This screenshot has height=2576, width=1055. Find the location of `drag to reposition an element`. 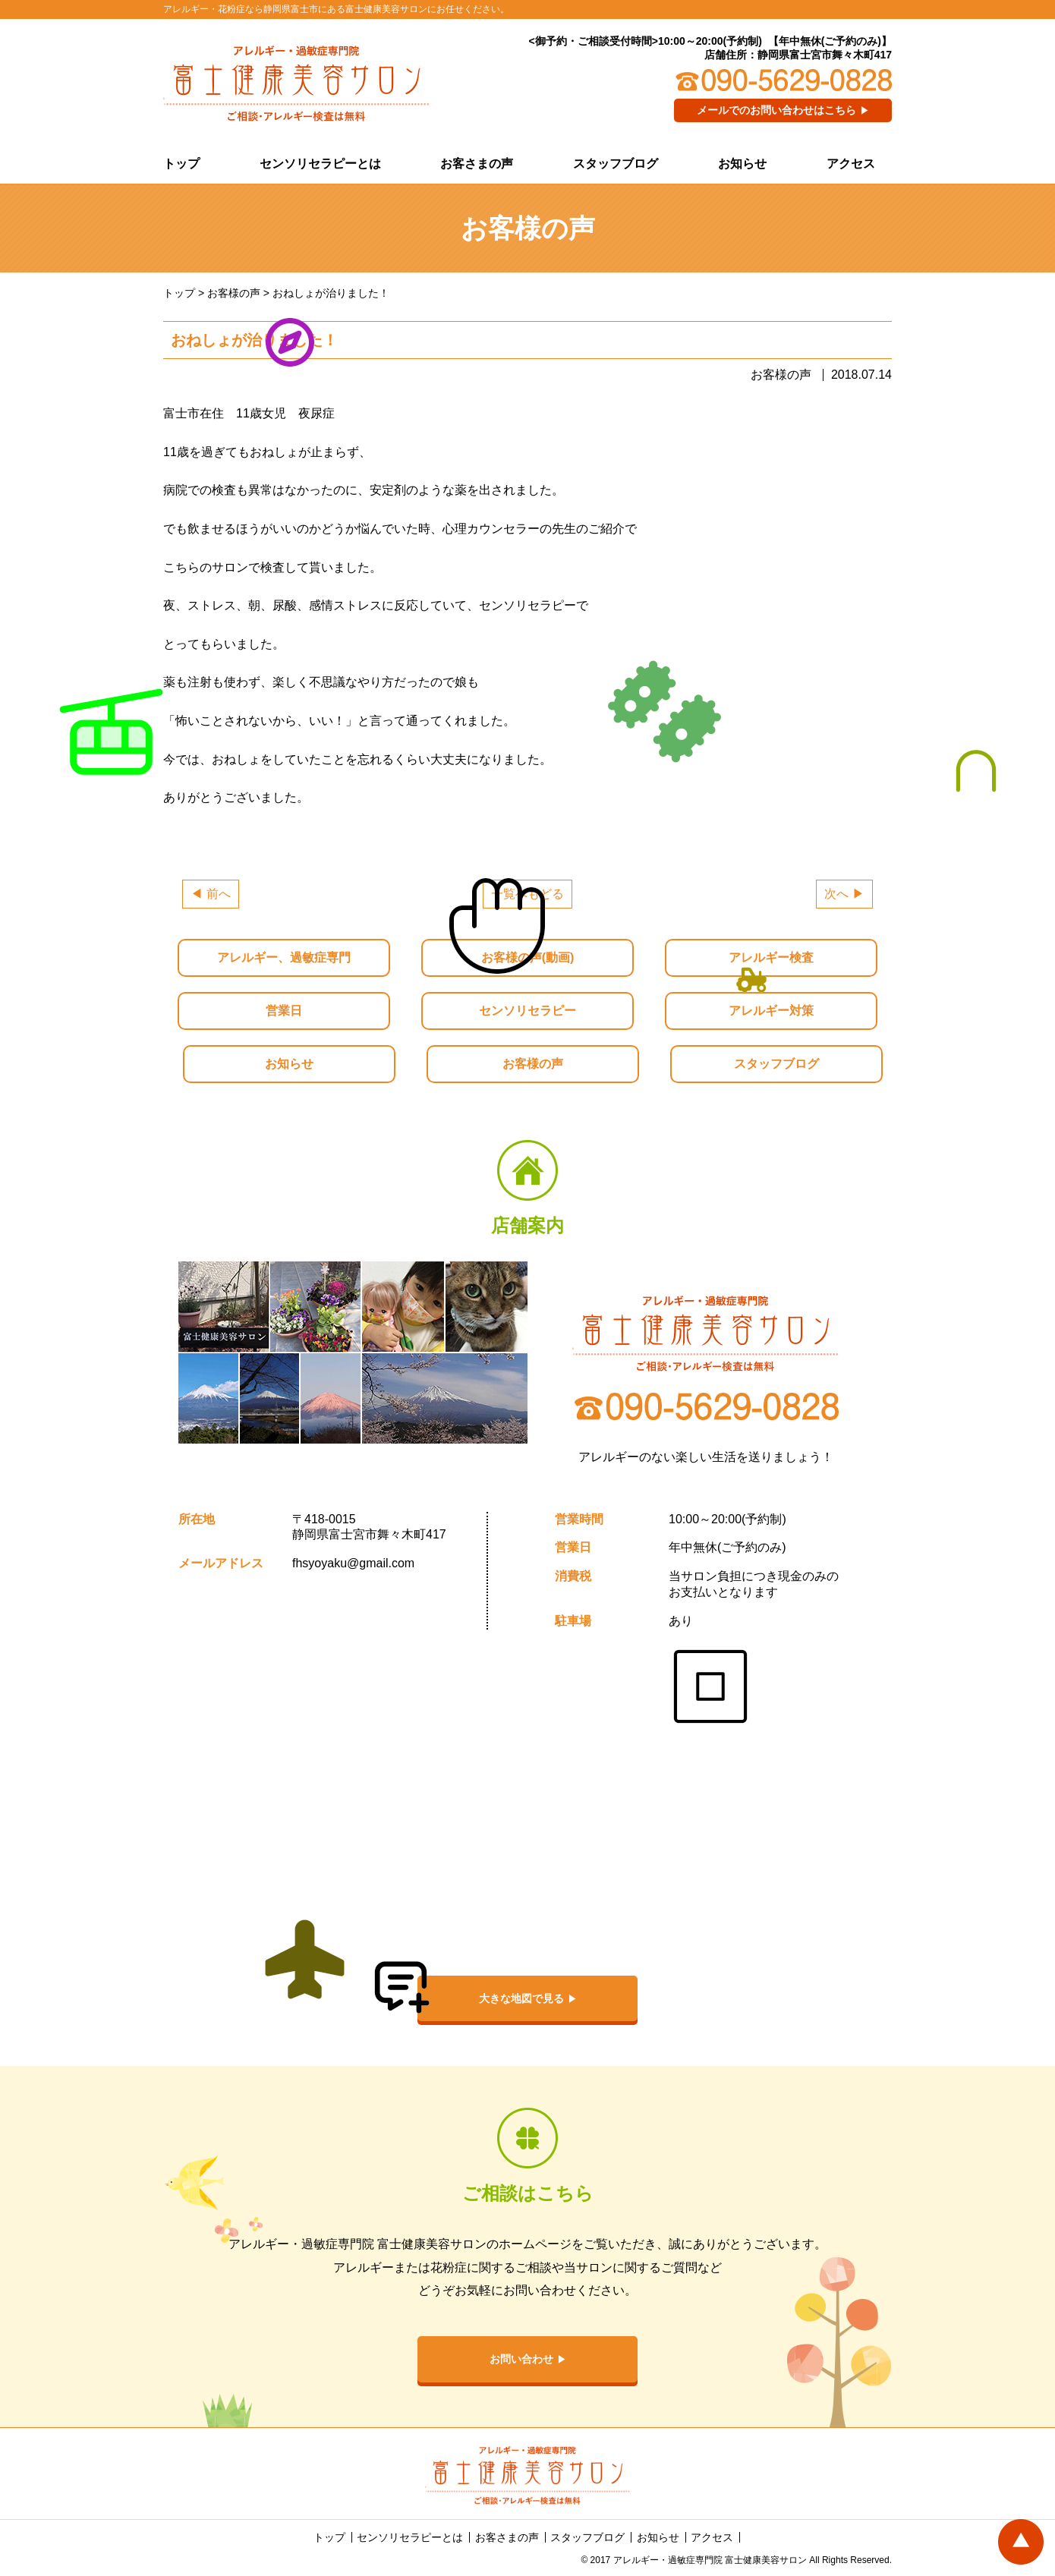

drag to reposition an element is located at coordinates (497, 912).